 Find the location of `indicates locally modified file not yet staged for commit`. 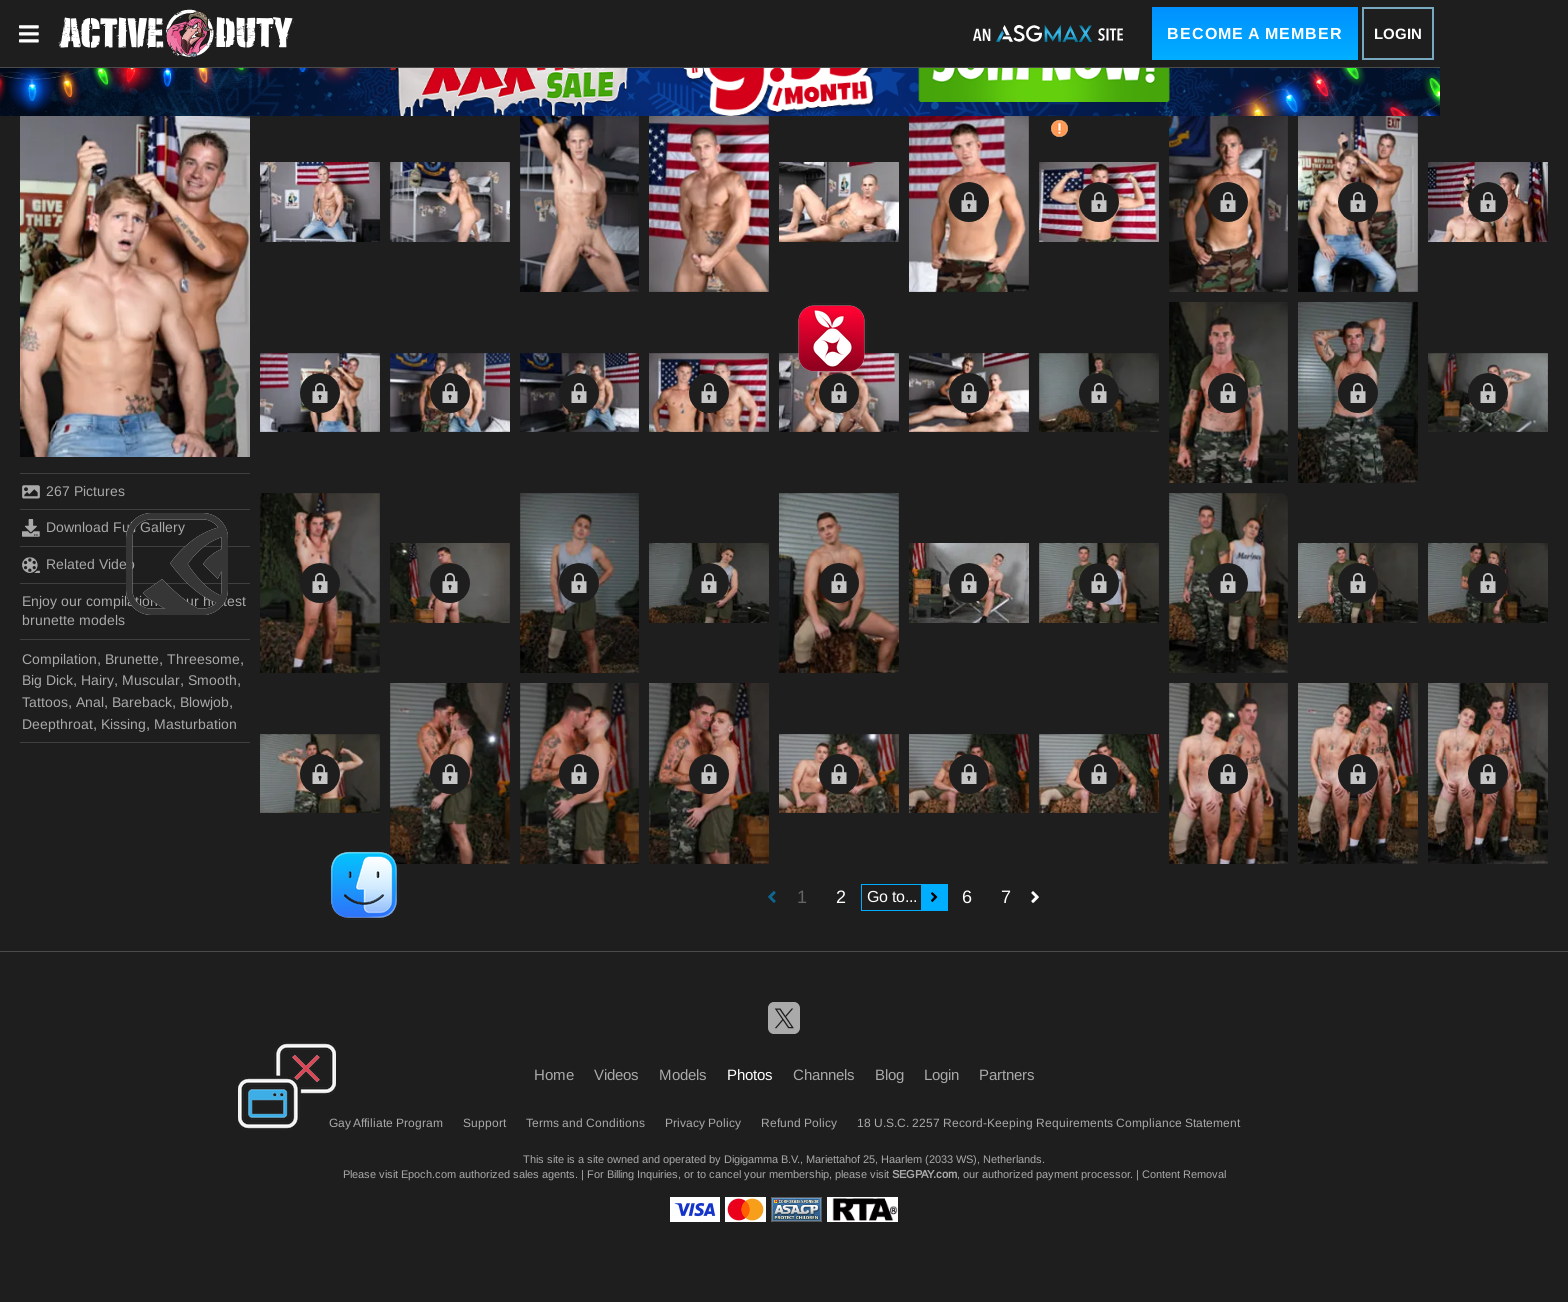

indicates locally modified file not yet staged for commit is located at coordinates (1059, 128).